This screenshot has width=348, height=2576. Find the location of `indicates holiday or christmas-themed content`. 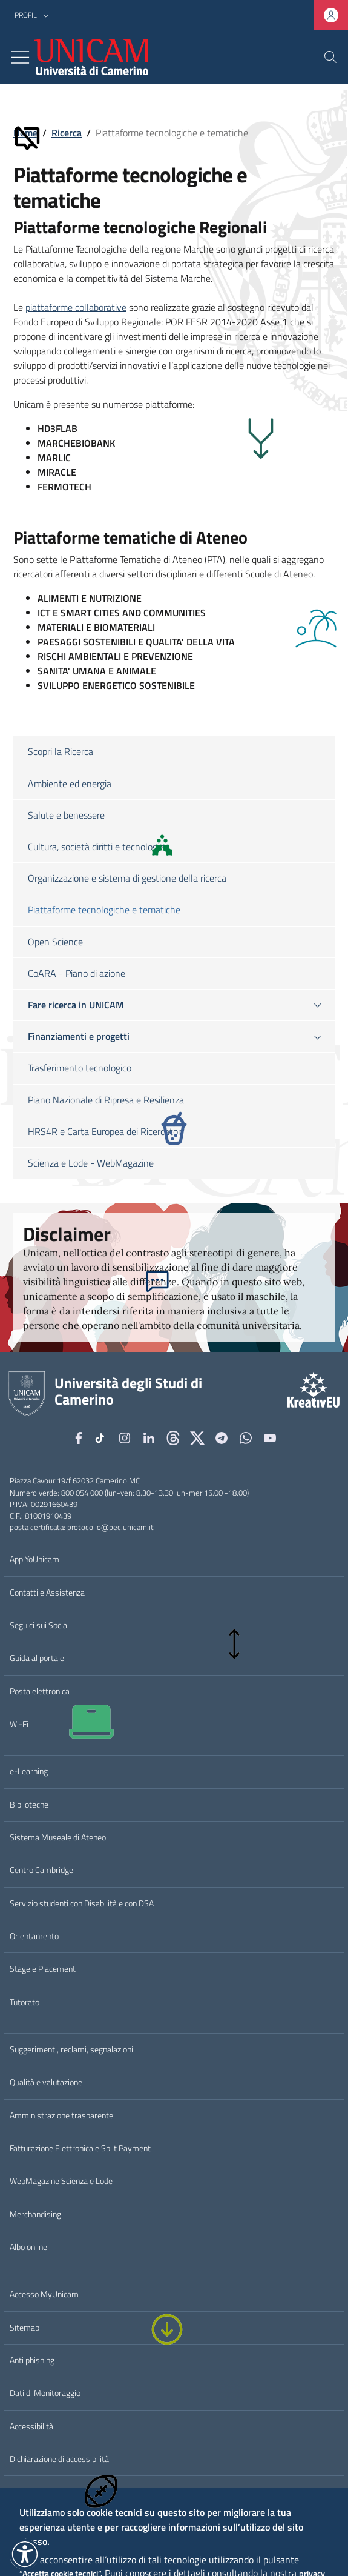

indicates holiday or christmas-themed content is located at coordinates (162, 845).